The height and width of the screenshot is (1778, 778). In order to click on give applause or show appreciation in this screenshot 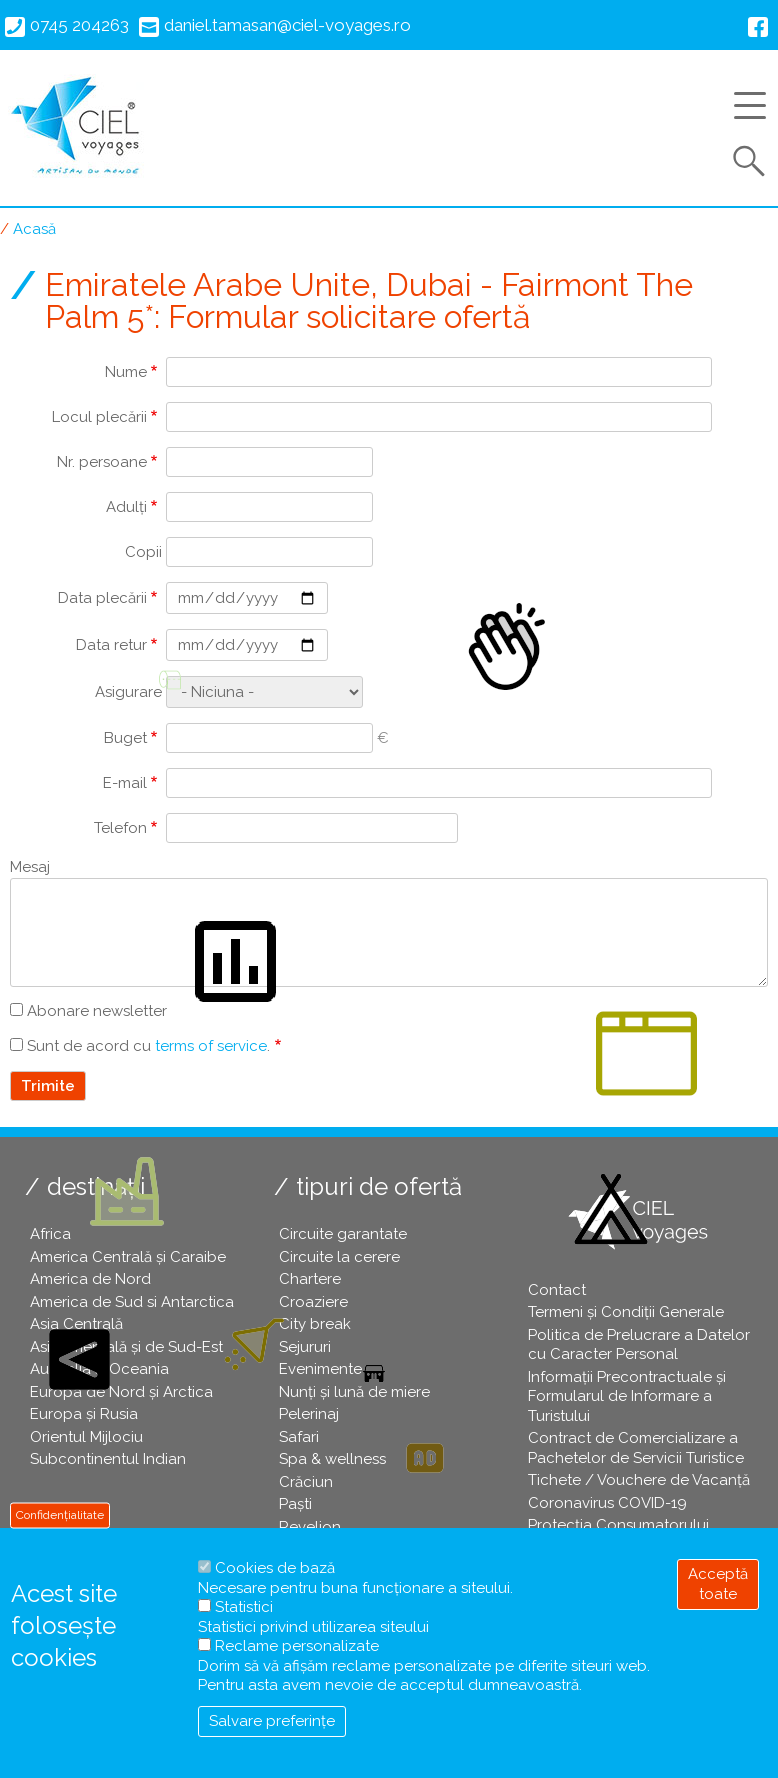, I will do `click(505, 646)`.